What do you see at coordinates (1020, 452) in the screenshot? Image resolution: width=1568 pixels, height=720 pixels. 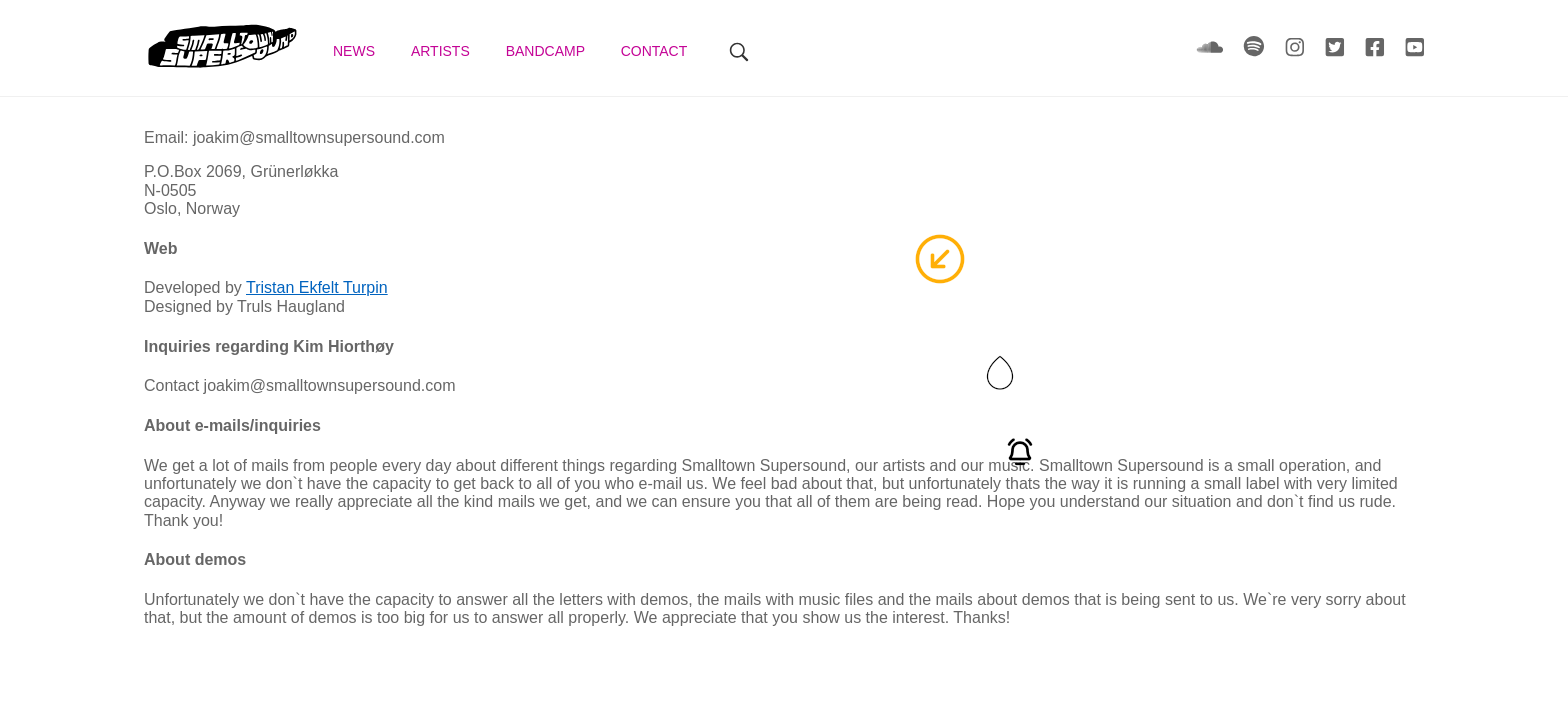 I see `indicates new notifications or alerts` at bounding box center [1020, 452].